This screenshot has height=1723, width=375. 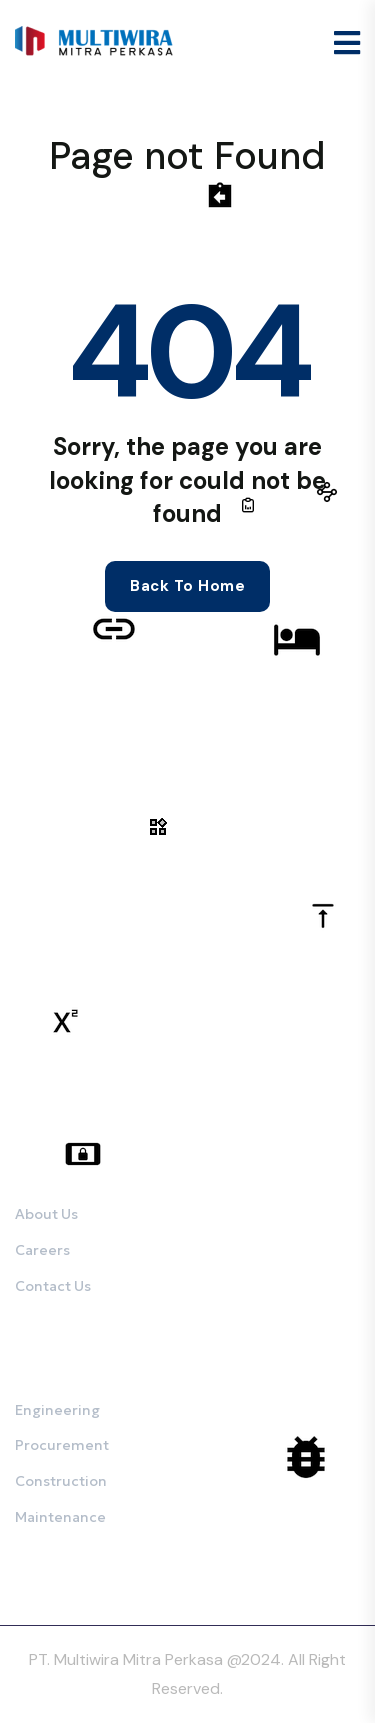 I want to click on access widgets or app shortcuts, so click(x=158, y=827).